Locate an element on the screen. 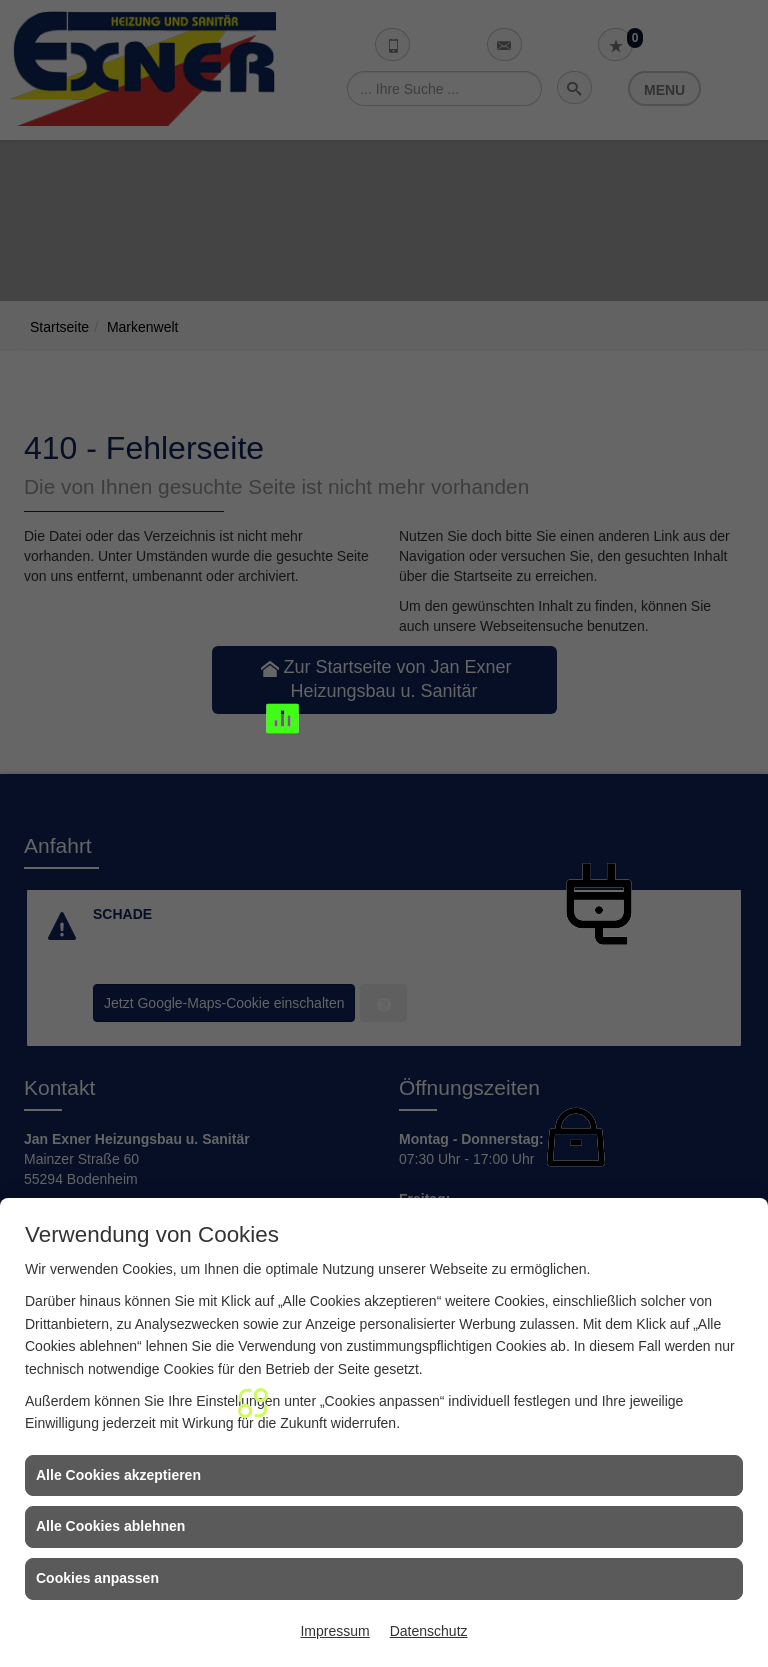 The width and height of the screenshot is (768, 1667). view analytics dashboard is located at coordinates (282, 718).